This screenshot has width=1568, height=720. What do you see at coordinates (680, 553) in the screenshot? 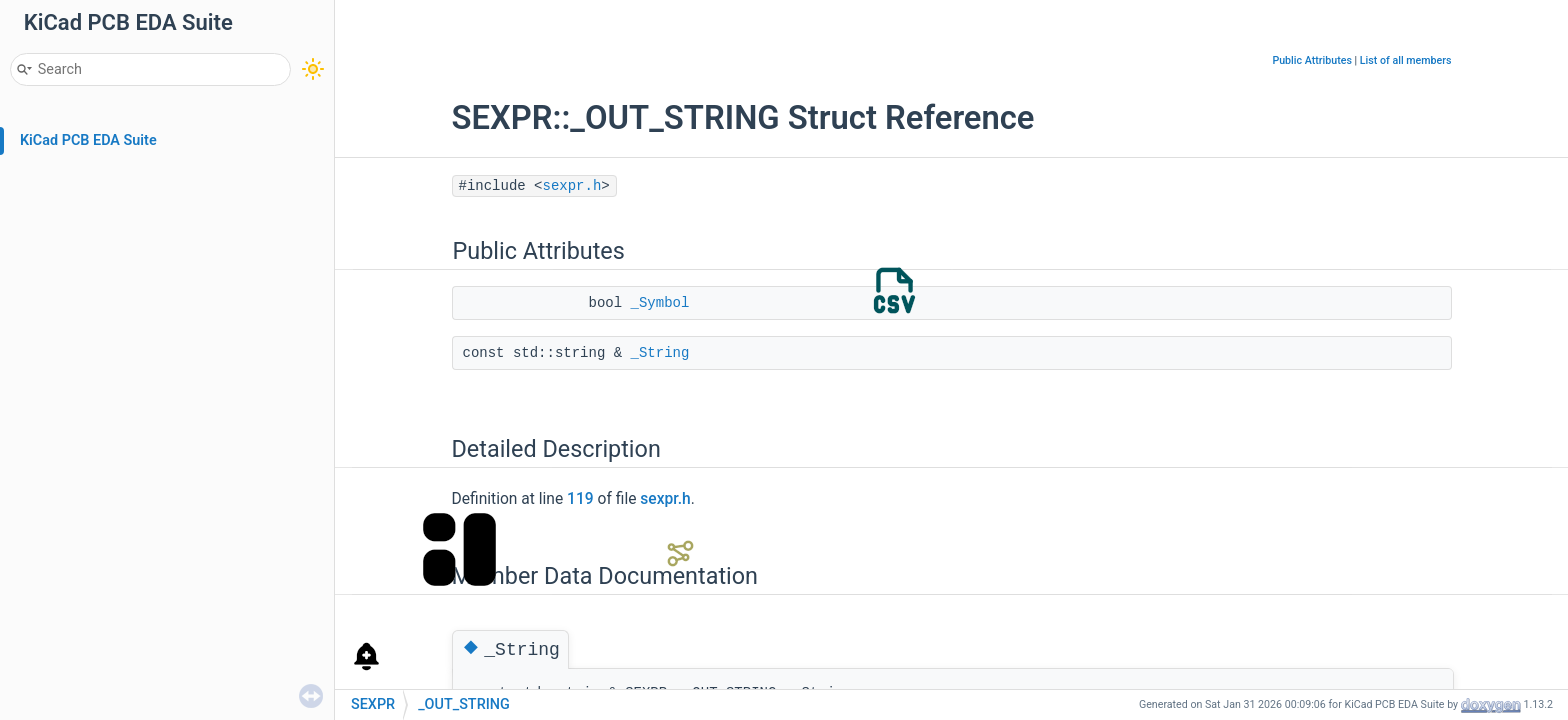
I see `view data point connections or relationships` at bounding box center [680, 553].